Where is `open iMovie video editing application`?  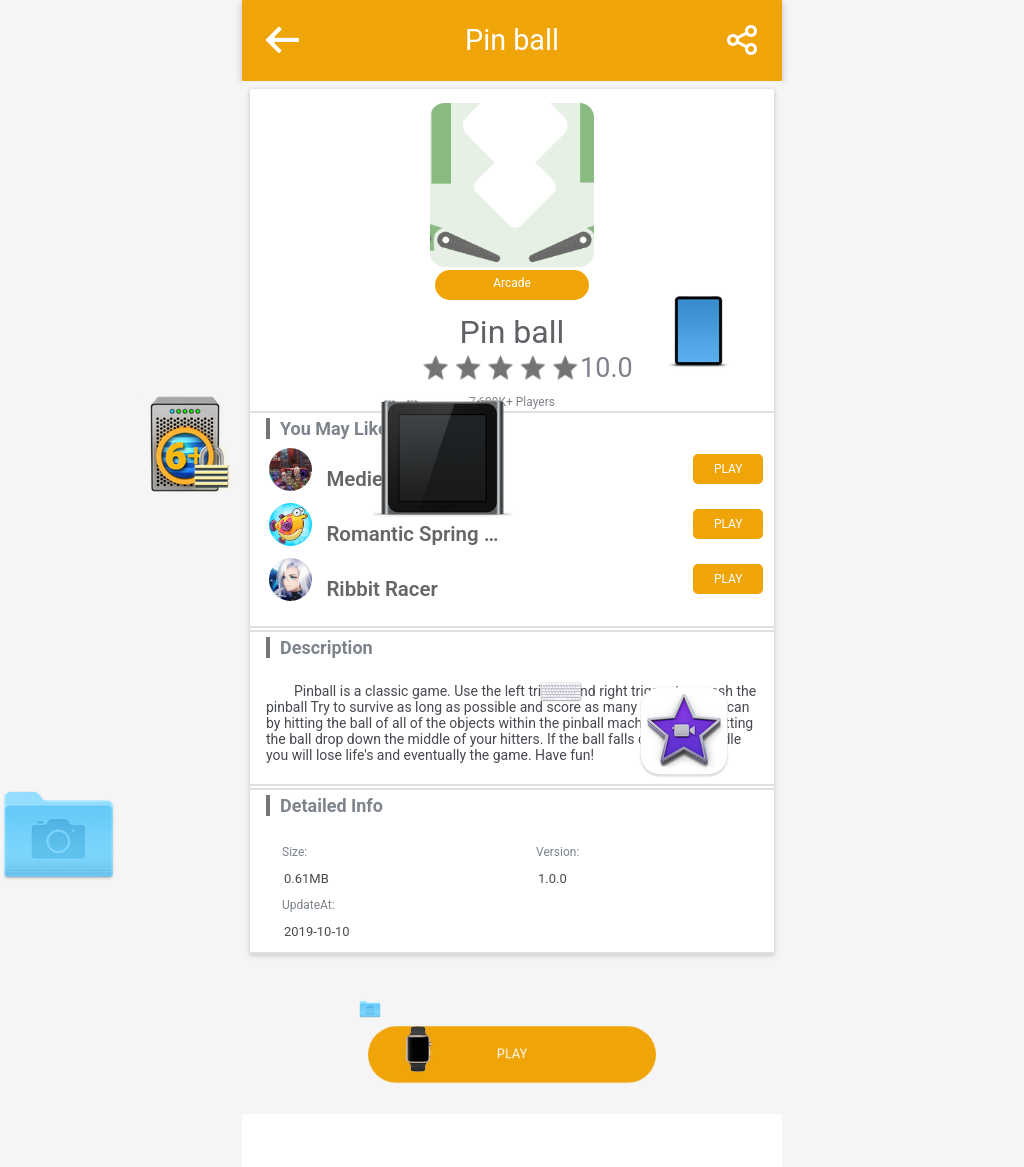 open iMovie video editing application is located at coordinates (684, 731).